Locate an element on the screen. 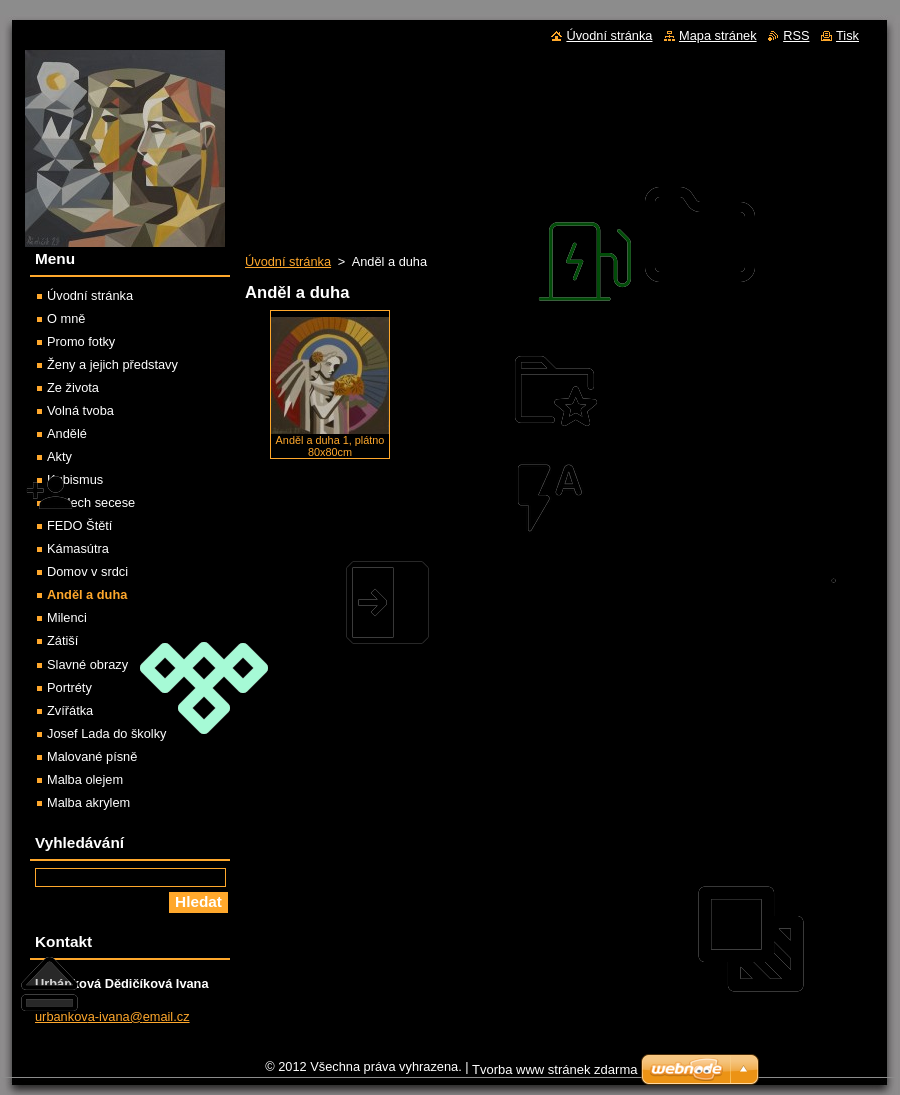 The width and height of the screenshot is (900, 1095). open file folder is located at coordinates (700, 237).